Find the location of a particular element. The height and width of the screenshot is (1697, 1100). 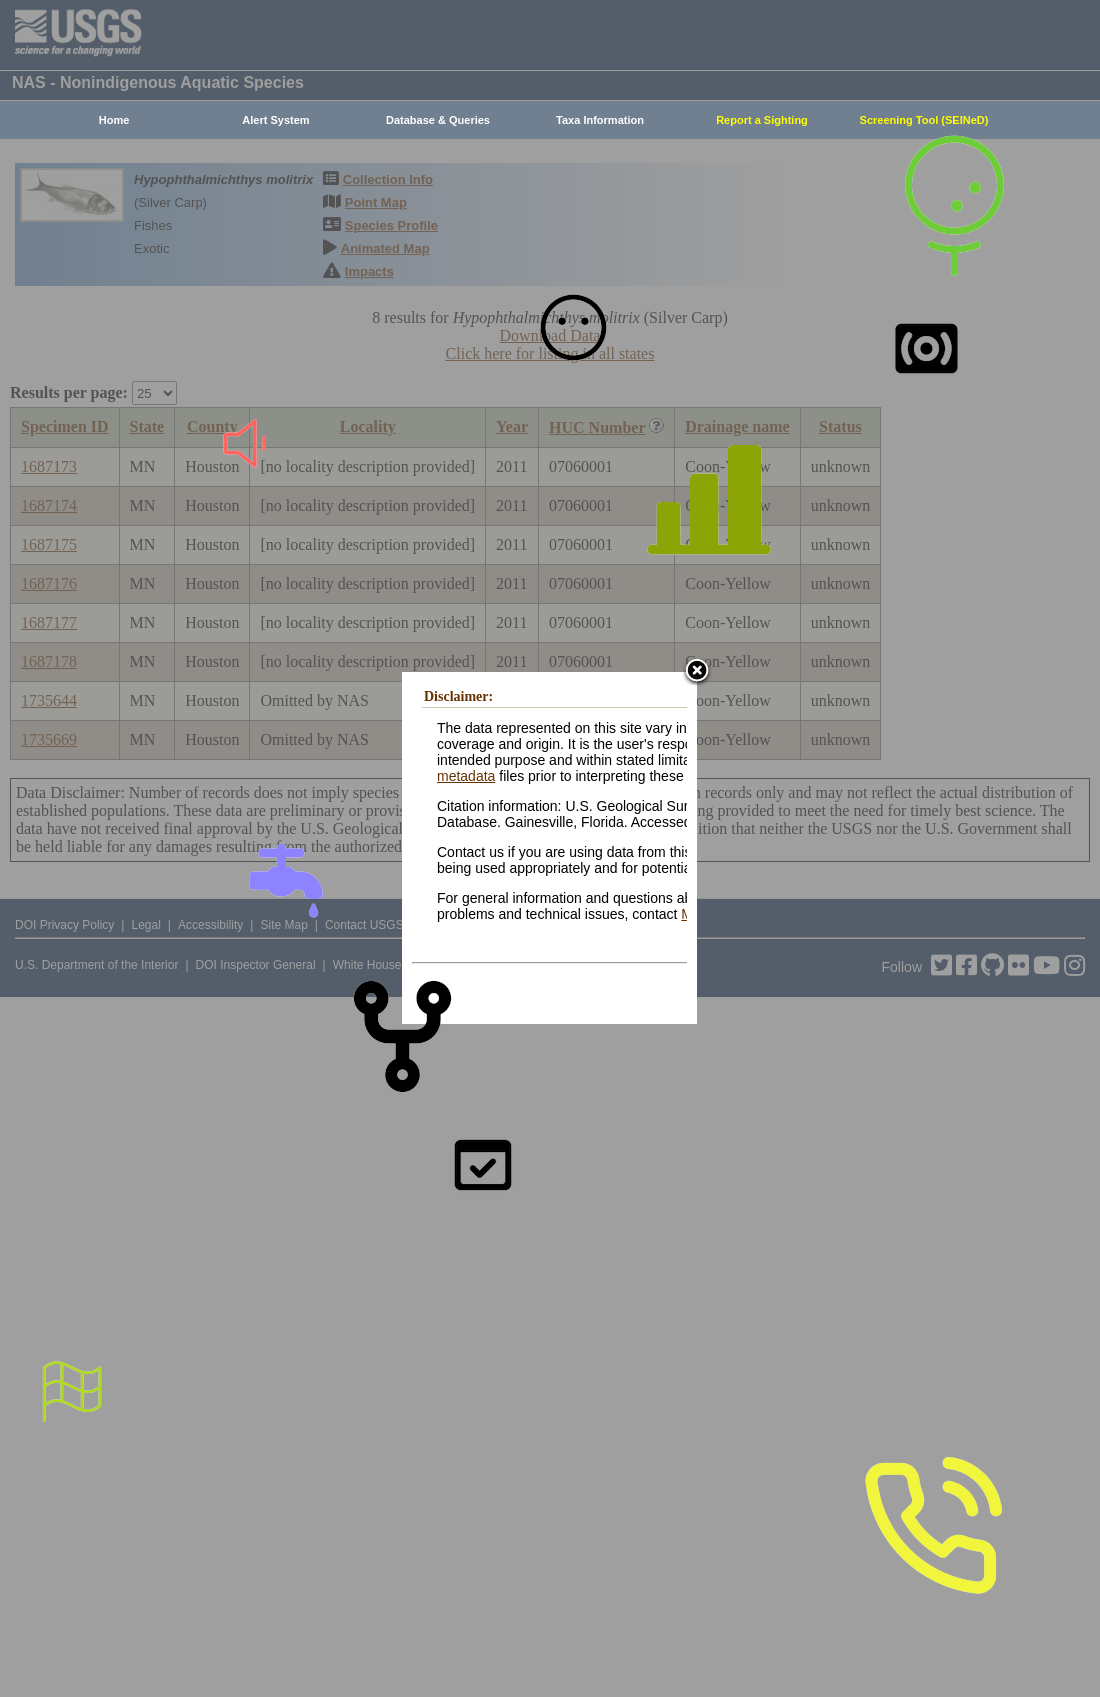

view code branches or forks is located at coordinates (402, 1036).